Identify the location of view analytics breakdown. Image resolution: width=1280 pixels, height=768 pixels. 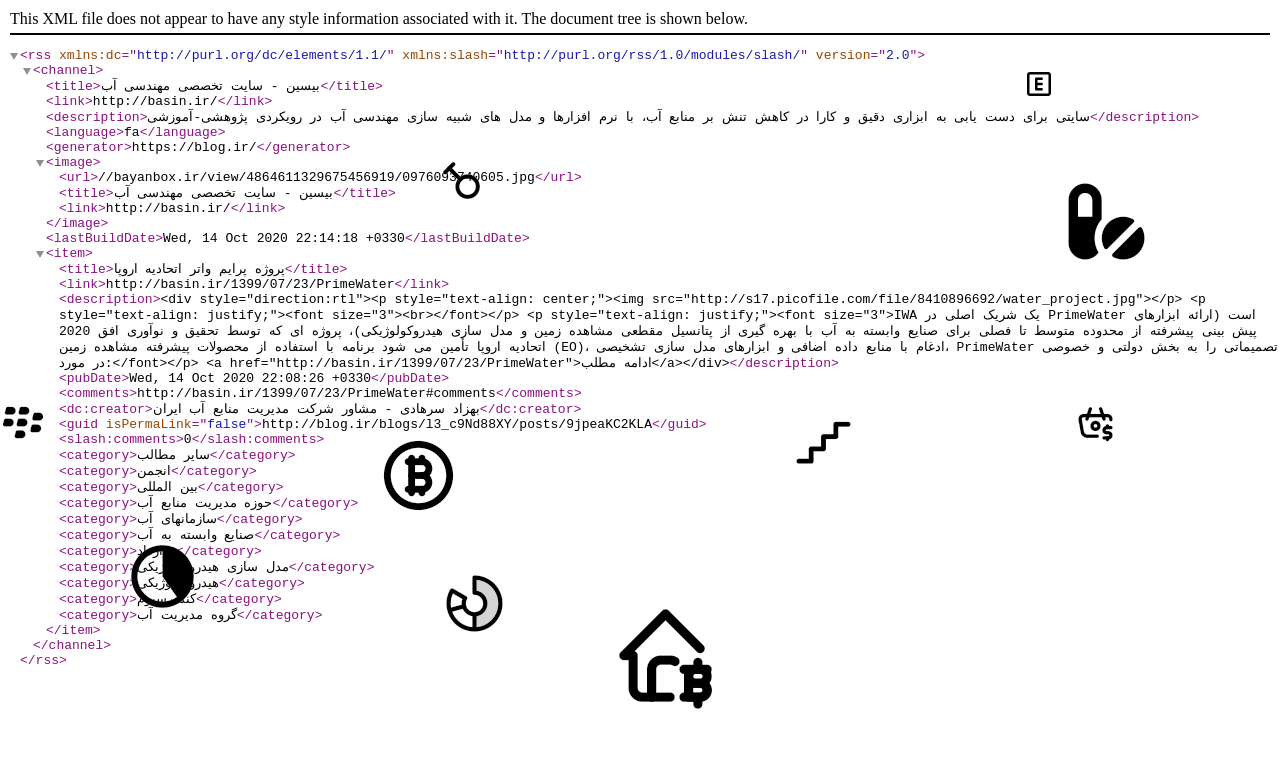
(474, 603).